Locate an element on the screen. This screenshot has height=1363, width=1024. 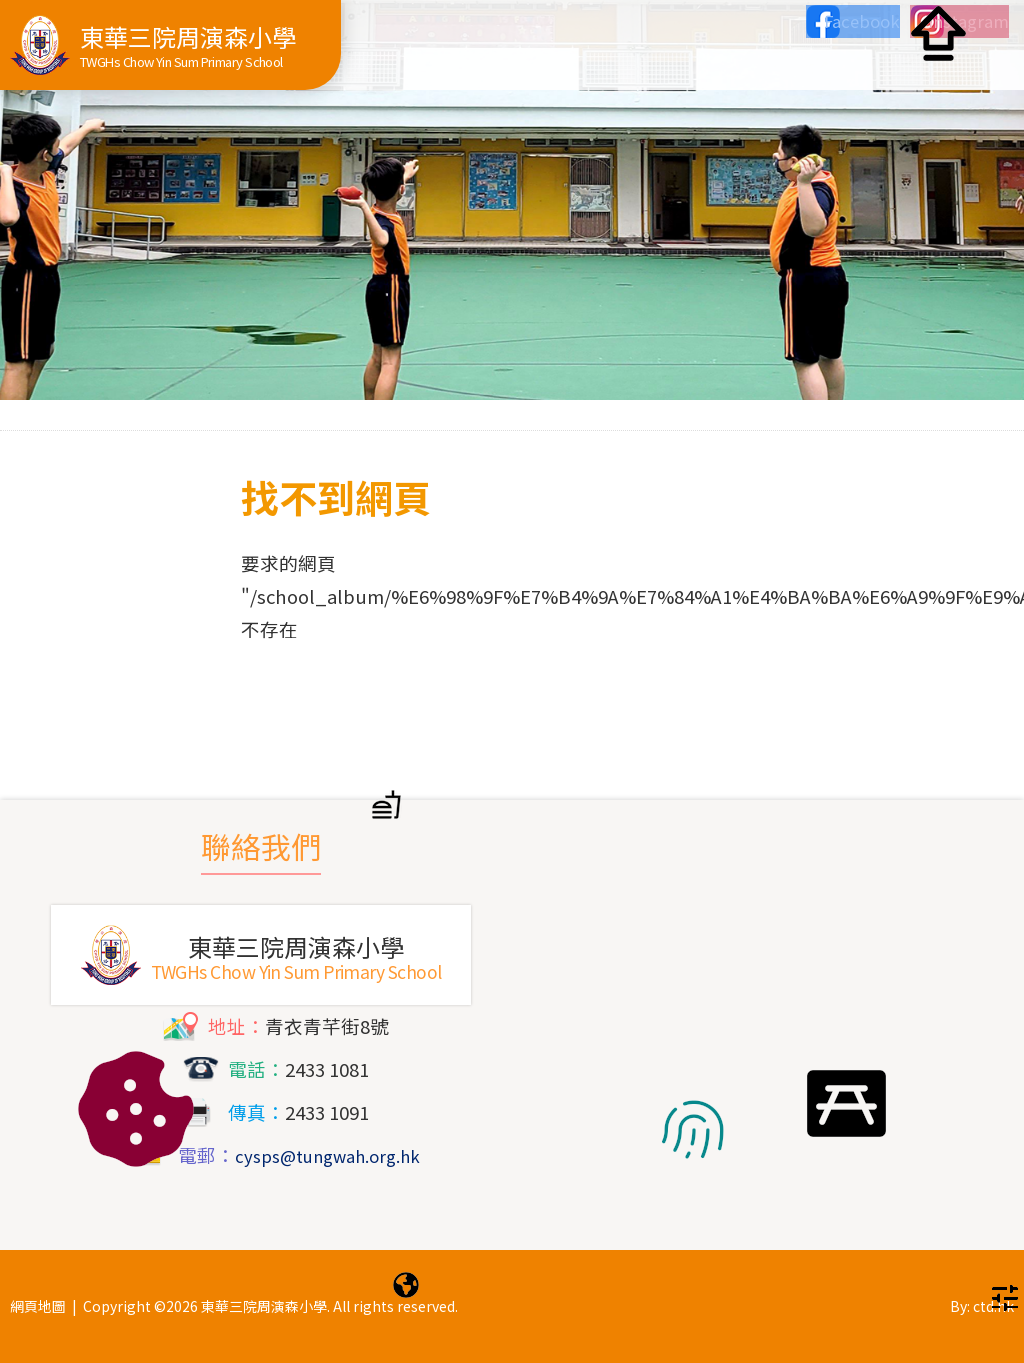
adjust settings or preferences is located at coordinates (1005, 1298).